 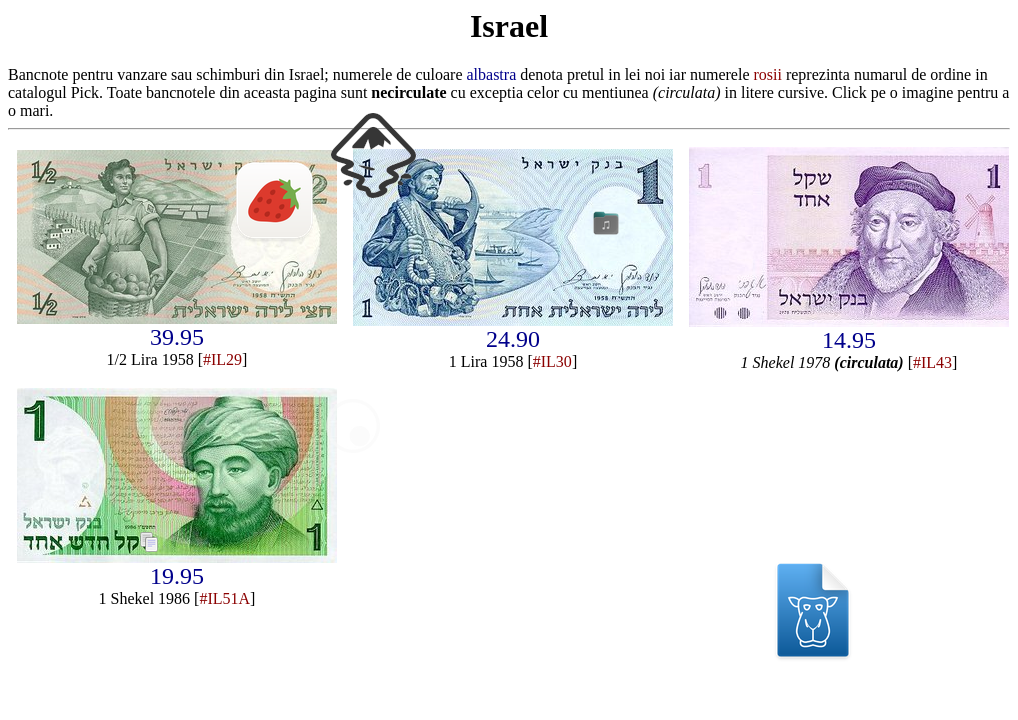 What do you see at coordinates (353, 426) in the screenshot?
I see `quassel IRC client is currently inactive or disconnected` at bounding box center [353, 426].